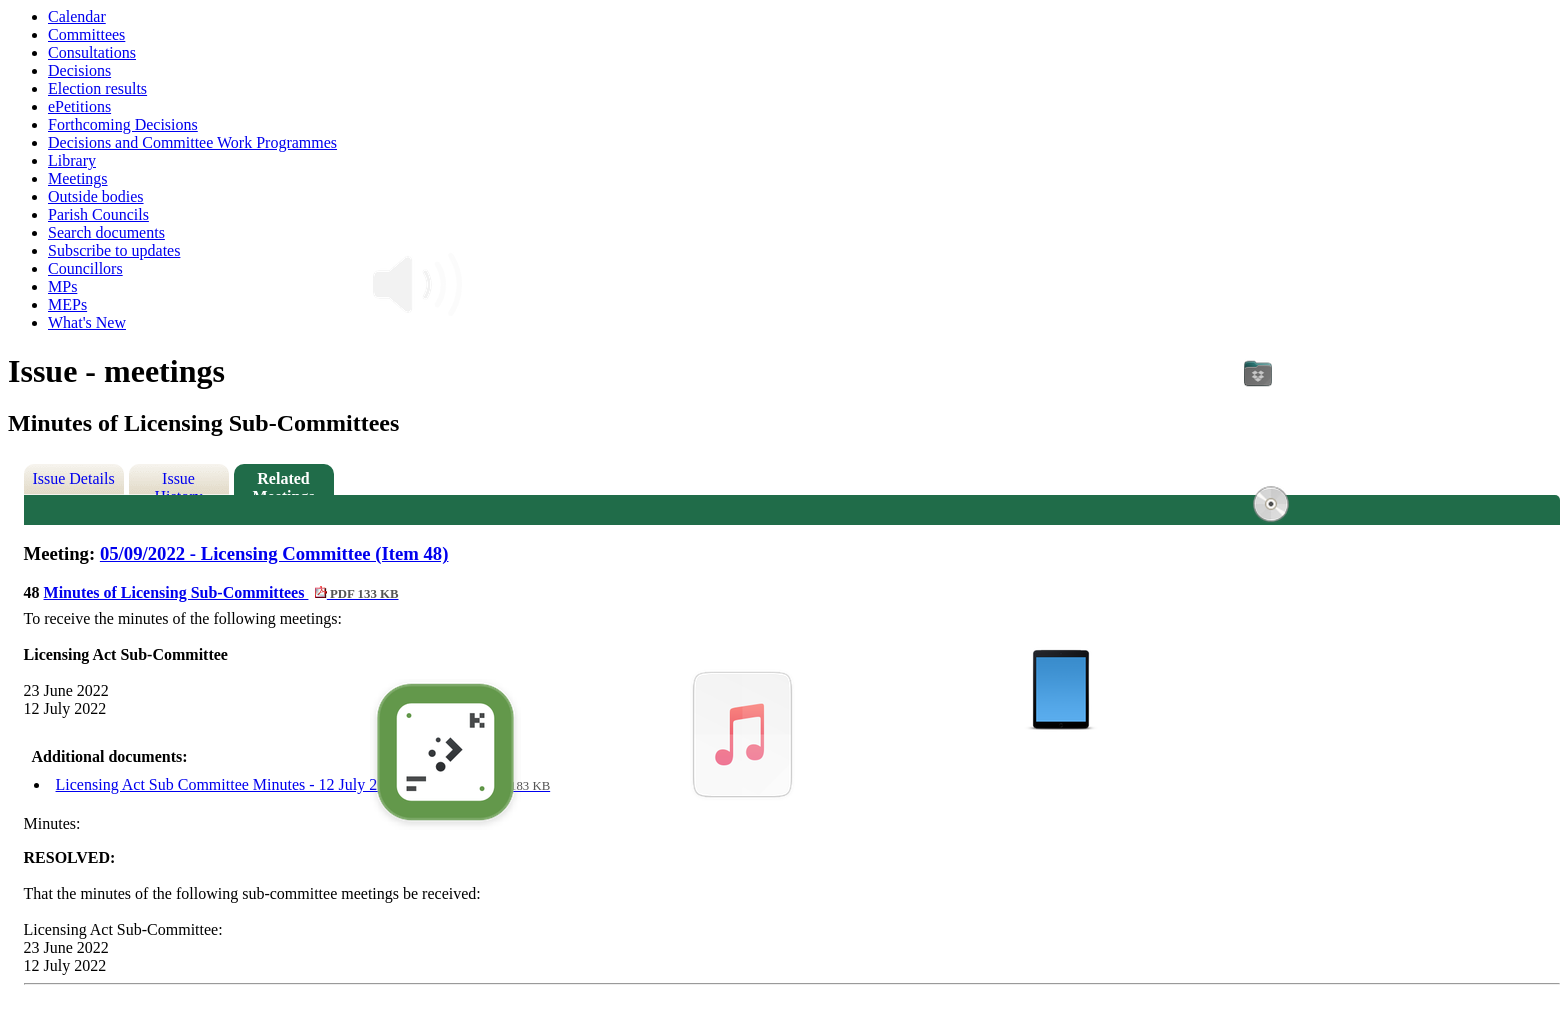 The height and width of the screenshot is (1019, 1568). Describe the element at coordinates (1271, 504) in the screenshot. I see `indicates an audio CD is inserted in the drive` at that location.